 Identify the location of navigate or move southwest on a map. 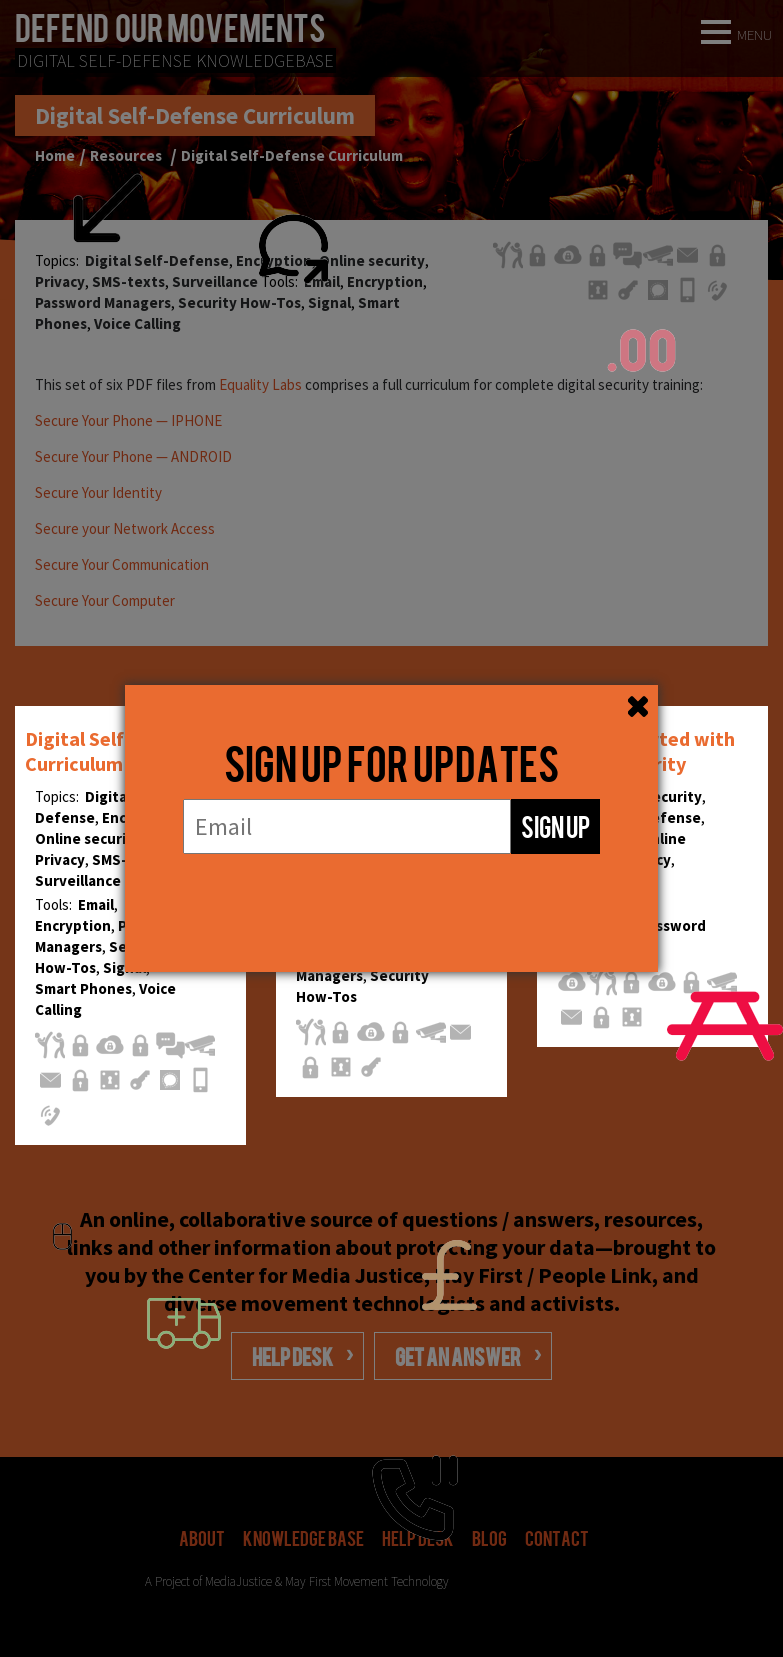
(106, 209).